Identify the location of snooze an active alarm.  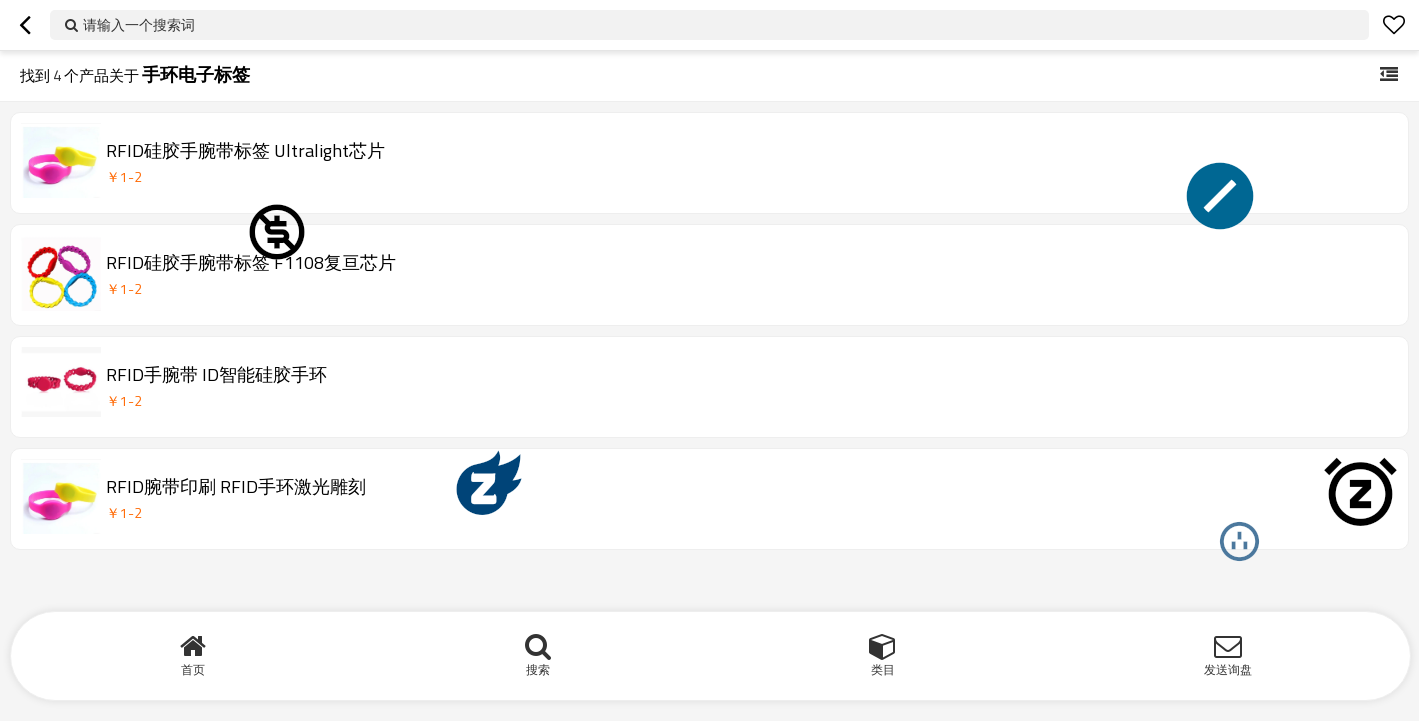
(1360, 490).